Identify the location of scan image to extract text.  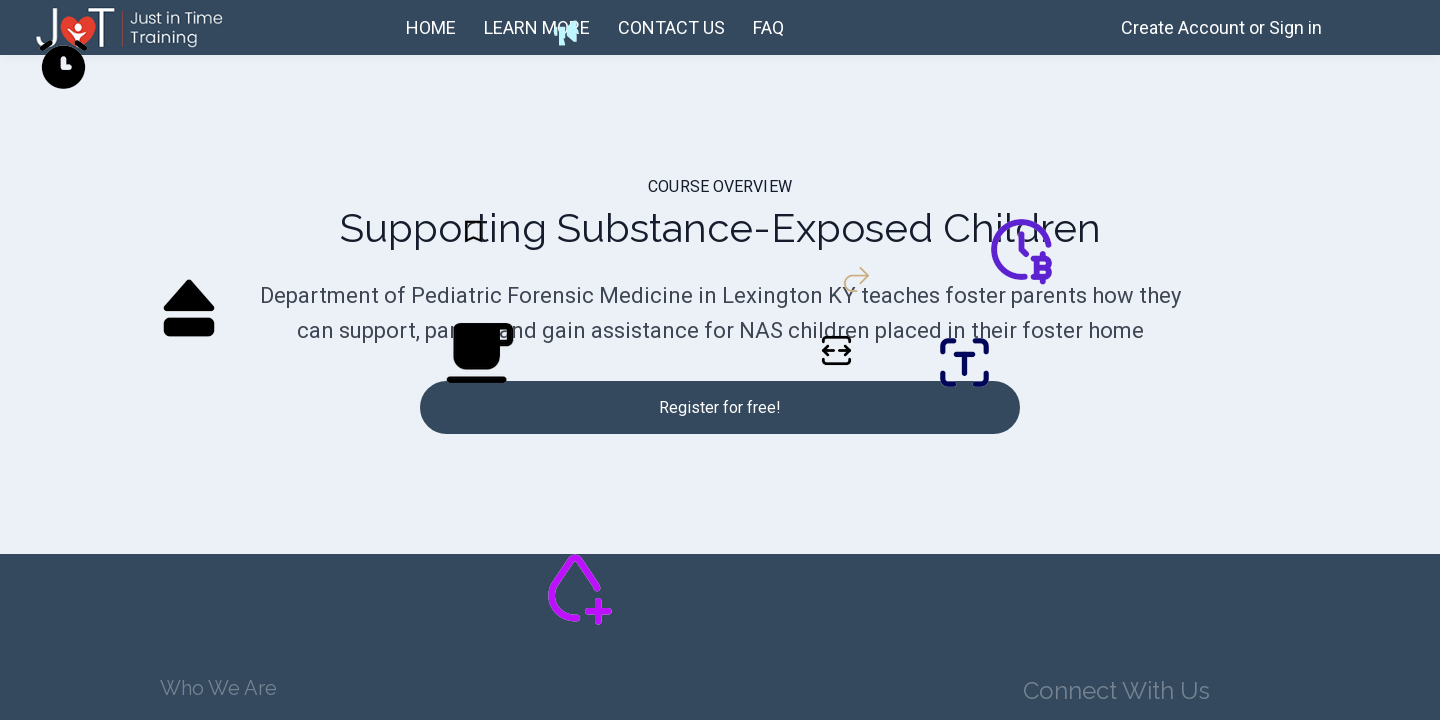
(964, 362).